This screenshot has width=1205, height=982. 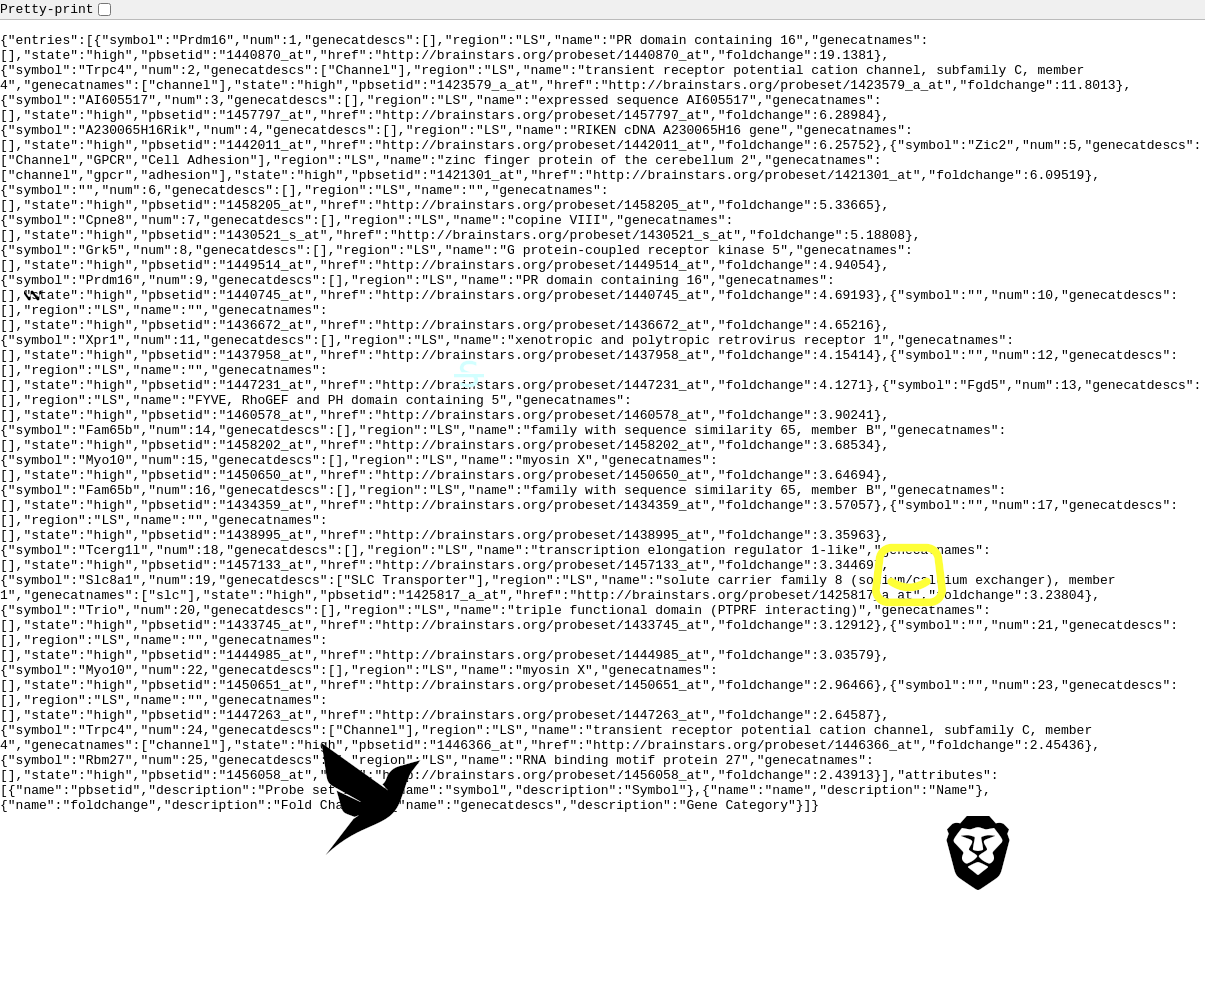 What do you see at coordinates (909, 575) in the screenshot?
I see `open the Salla e-commerce platform` at bounding box center [909, 575].